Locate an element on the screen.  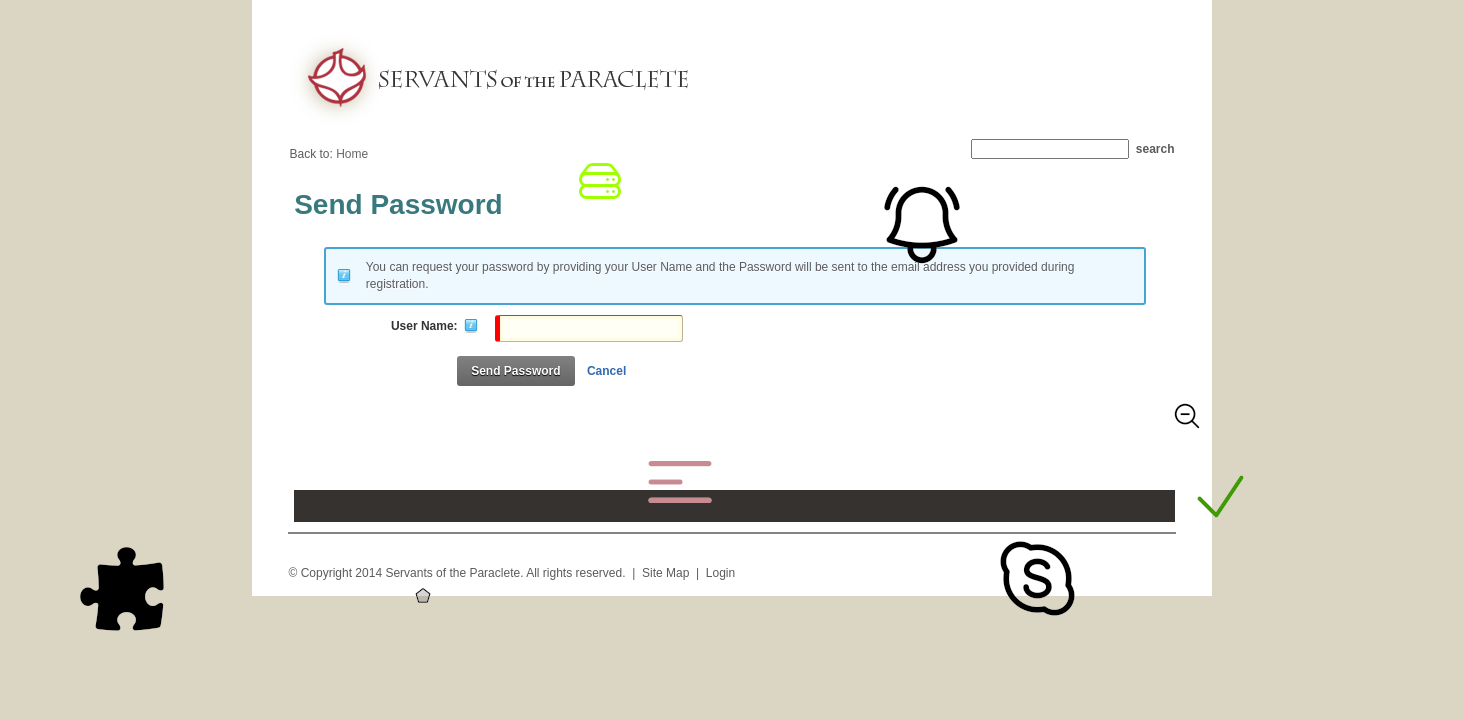
indicates new notifications or alerts is located at coordinates (922, 225).